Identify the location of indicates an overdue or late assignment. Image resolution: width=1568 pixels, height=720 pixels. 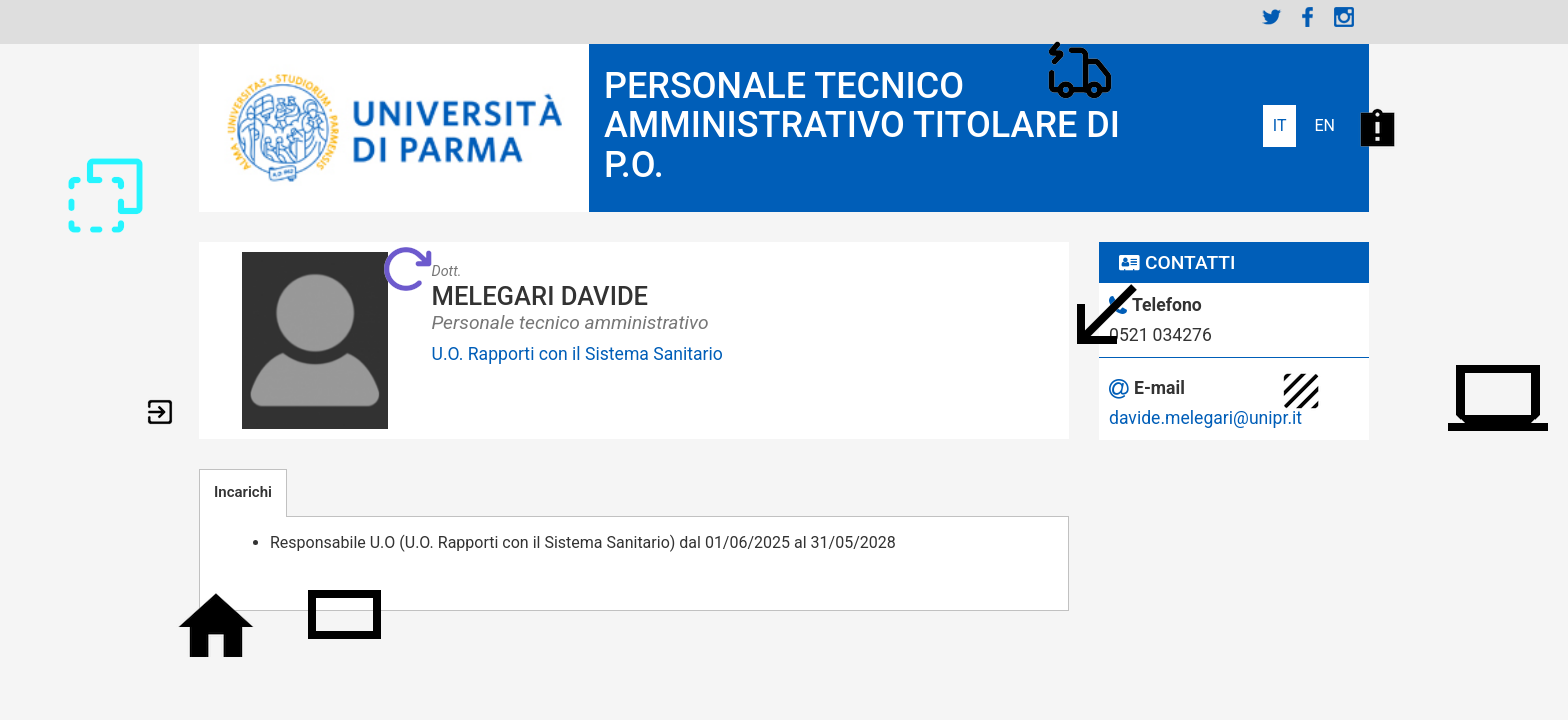
(1377, 129).